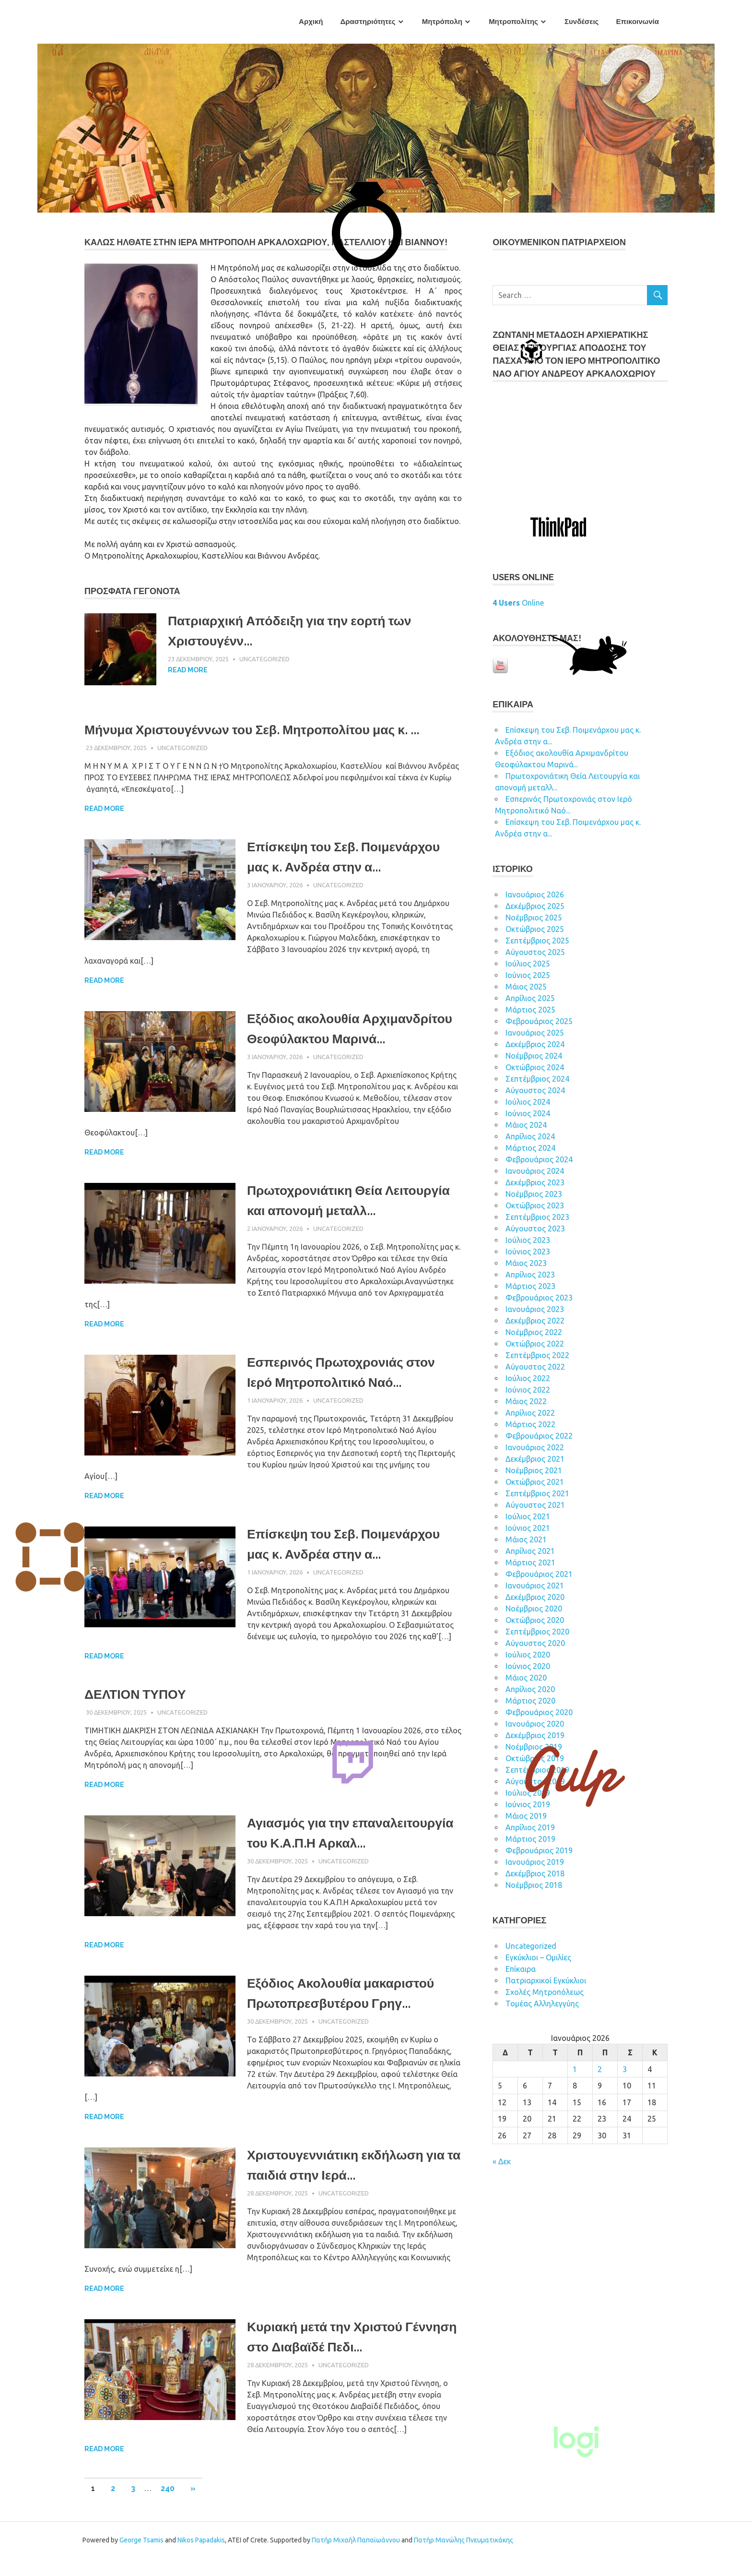 The image size is (752, 2576). Describe the element at coordinates (531, 351) in the screenshot. I see `binance coin (bnb) cryptocurrency logo` at that location.